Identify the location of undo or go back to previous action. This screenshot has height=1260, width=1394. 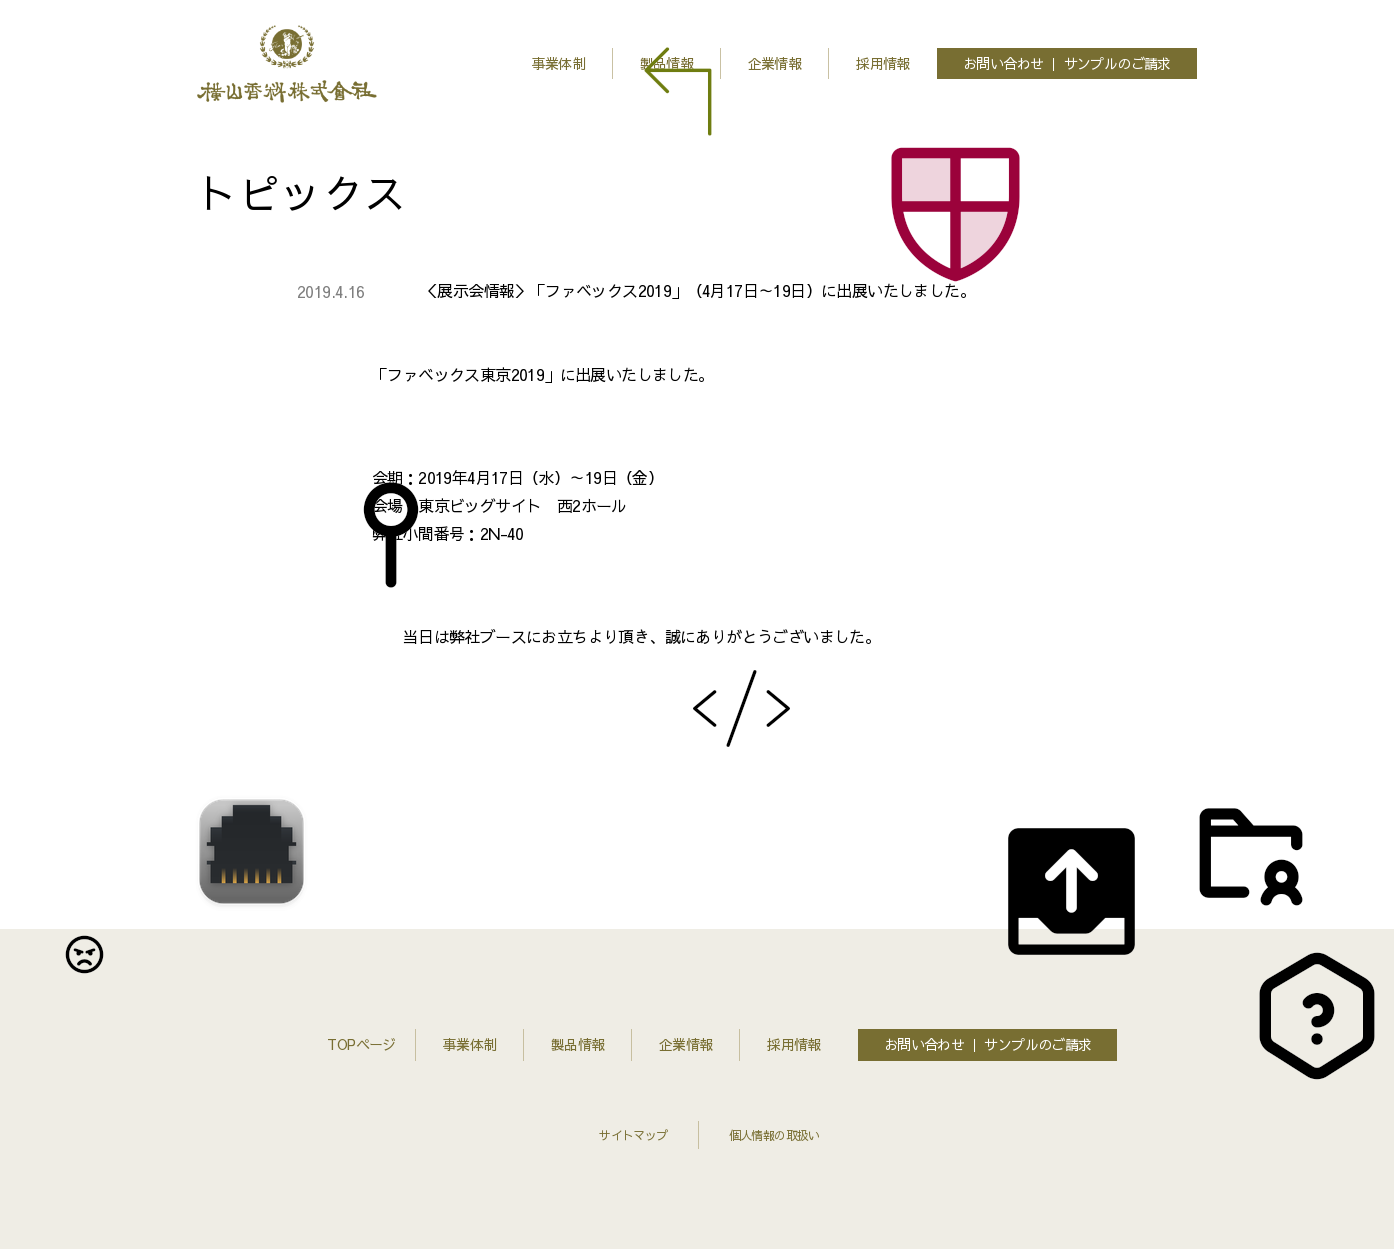
(681, 91).